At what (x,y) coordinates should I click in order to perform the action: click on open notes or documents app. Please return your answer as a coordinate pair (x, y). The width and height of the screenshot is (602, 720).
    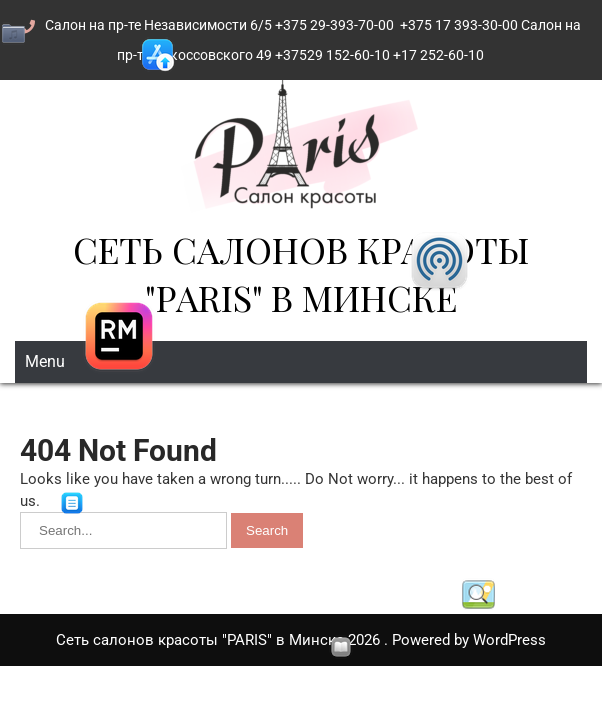
    Looking at the image, I should click on (72, 503).